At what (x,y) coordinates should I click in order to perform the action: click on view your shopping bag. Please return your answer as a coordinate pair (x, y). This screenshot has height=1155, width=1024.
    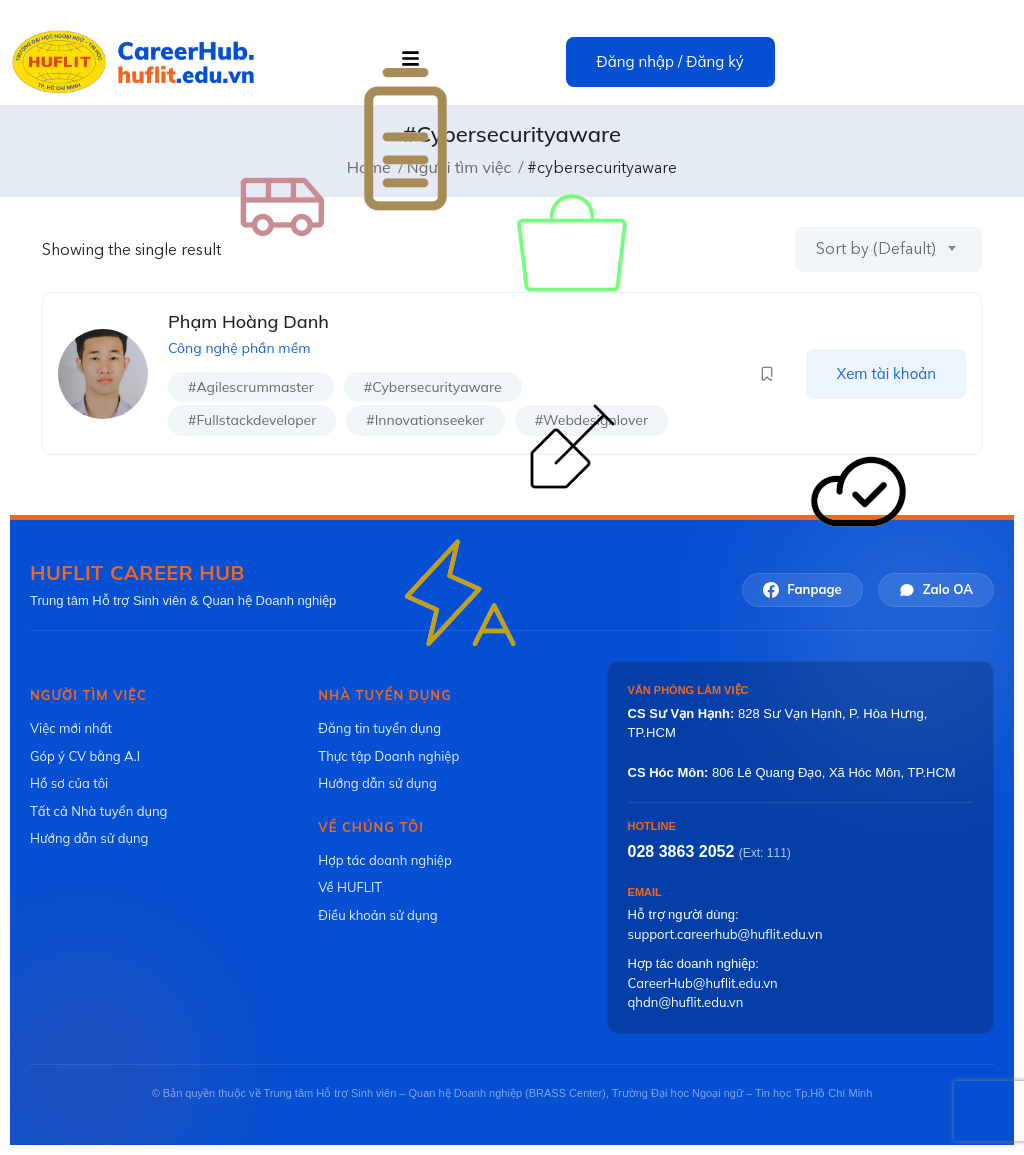
    Looking at the image, I should click on (572, 249).